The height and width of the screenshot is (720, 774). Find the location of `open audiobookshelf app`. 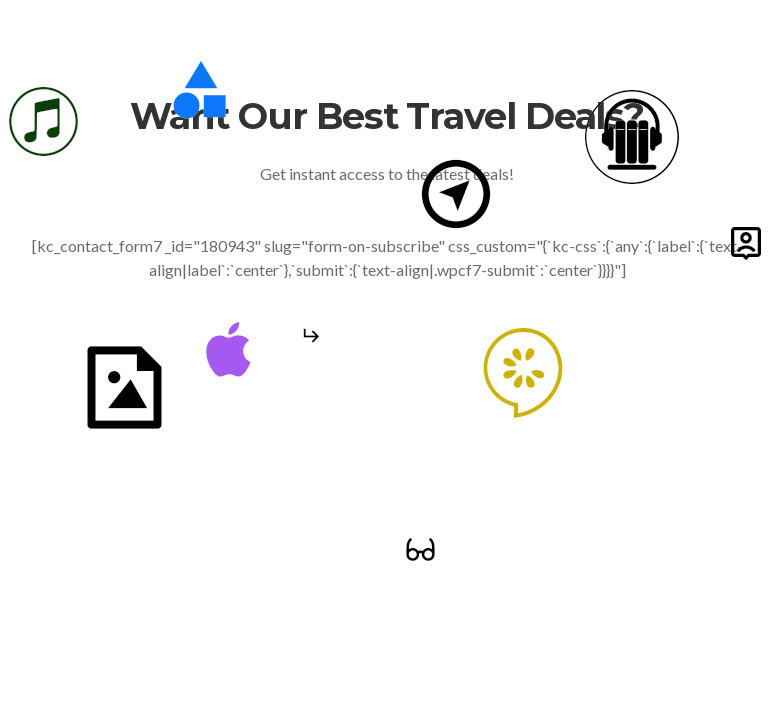

open audiobookshelf app is located at coordinates (632, 137).